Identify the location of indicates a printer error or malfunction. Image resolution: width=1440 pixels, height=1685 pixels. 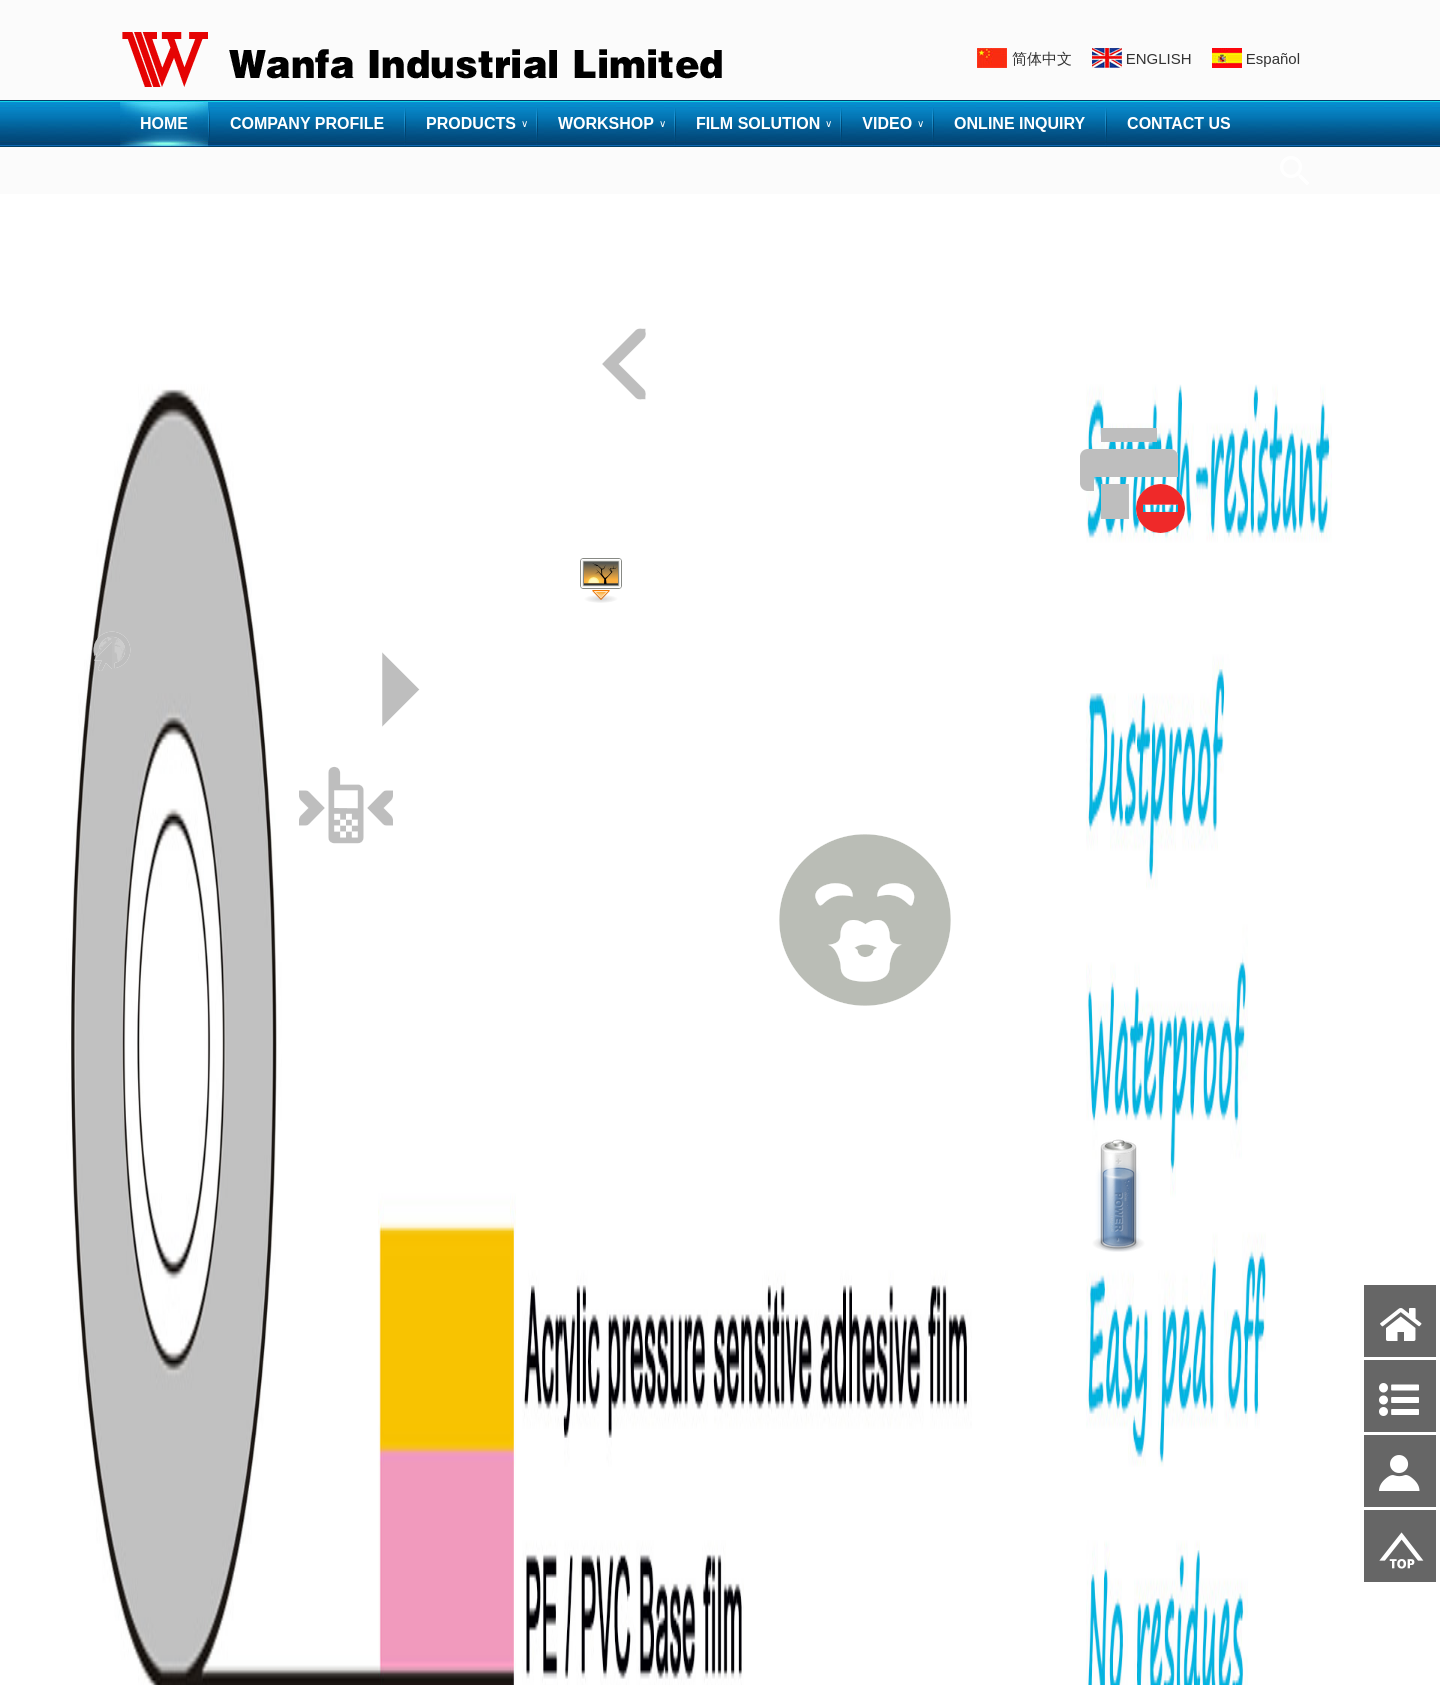
(1129, 477).